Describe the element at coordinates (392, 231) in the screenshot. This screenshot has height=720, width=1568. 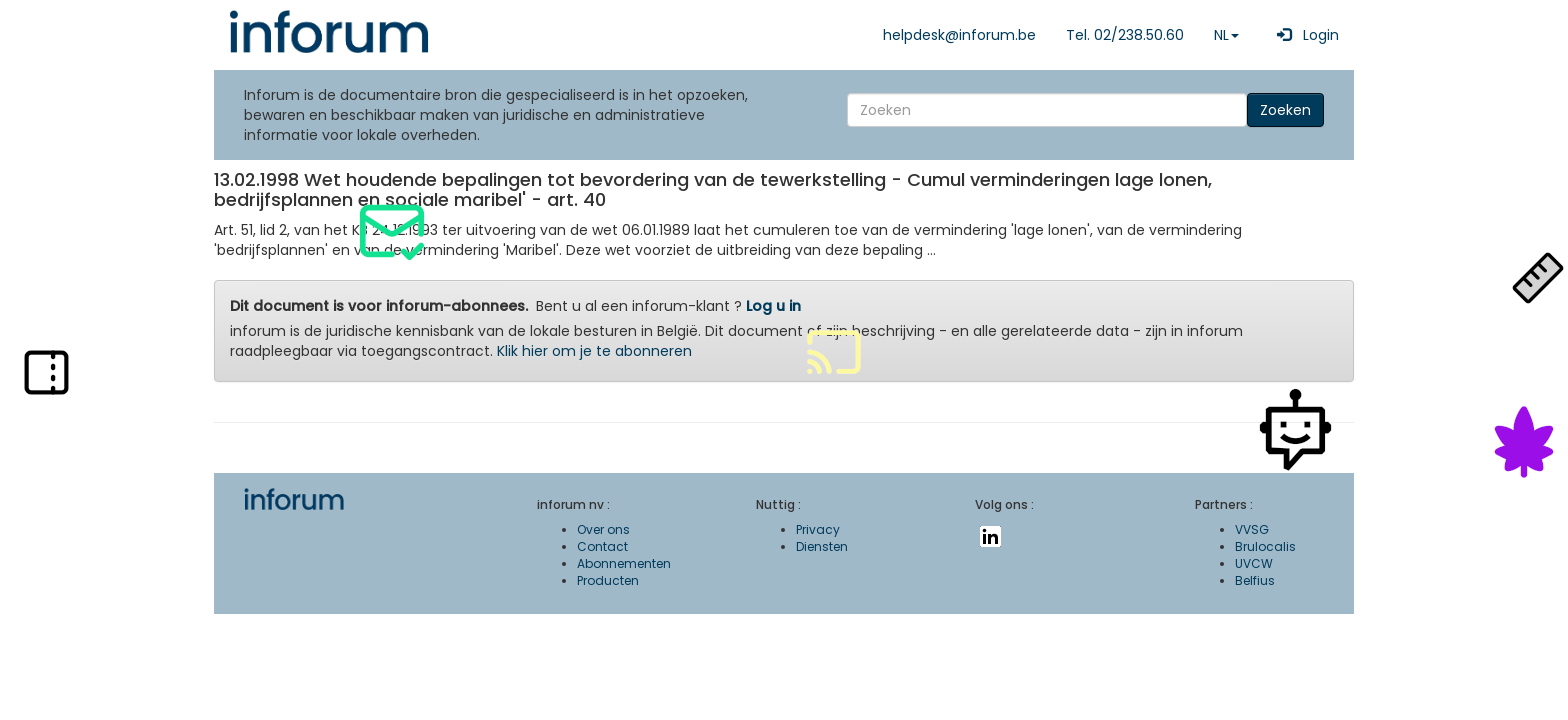
I see `email sent successfully` at that location.